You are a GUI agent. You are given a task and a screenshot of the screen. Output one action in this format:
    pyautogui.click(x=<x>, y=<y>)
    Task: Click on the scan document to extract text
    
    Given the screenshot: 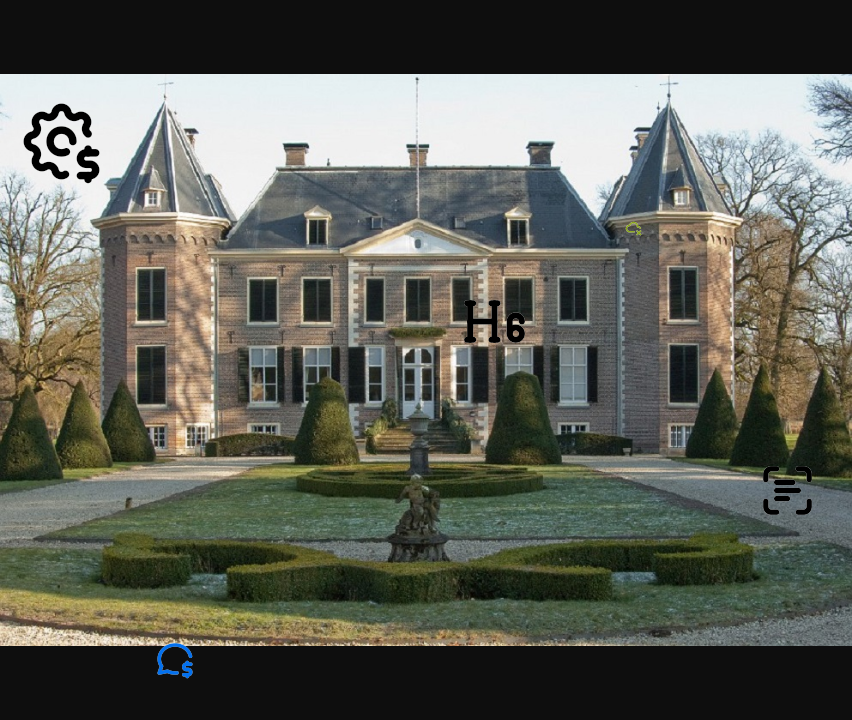 What is the action you would take?
    pyautogui.click(x=787, y=490)
    